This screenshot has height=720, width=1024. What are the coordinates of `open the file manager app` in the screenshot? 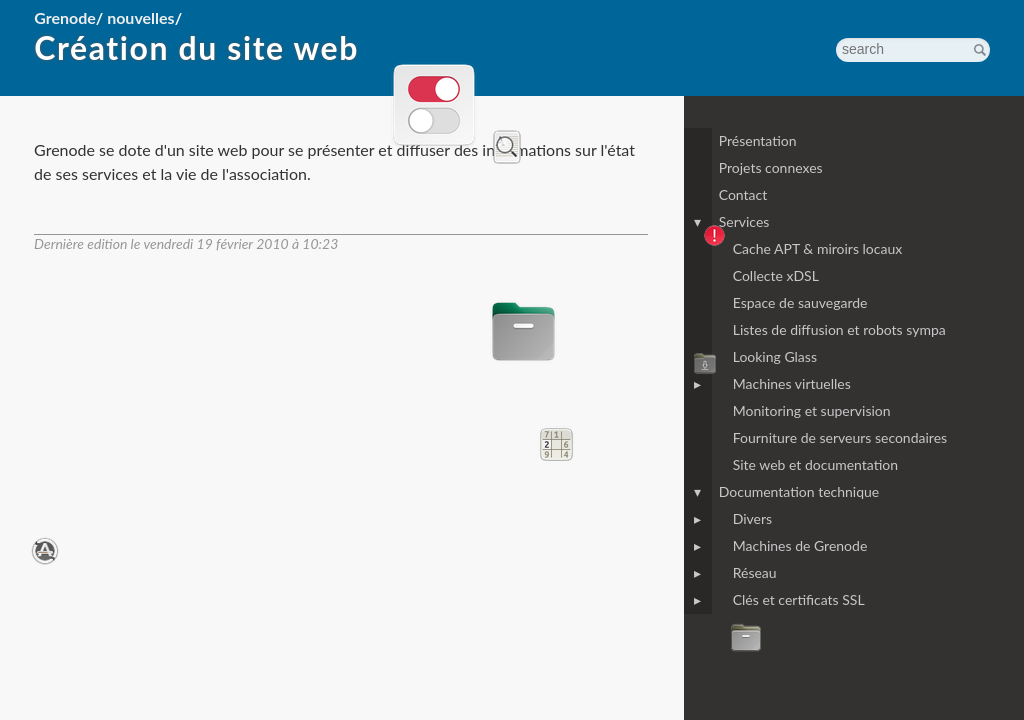 It's located at (746, 637).